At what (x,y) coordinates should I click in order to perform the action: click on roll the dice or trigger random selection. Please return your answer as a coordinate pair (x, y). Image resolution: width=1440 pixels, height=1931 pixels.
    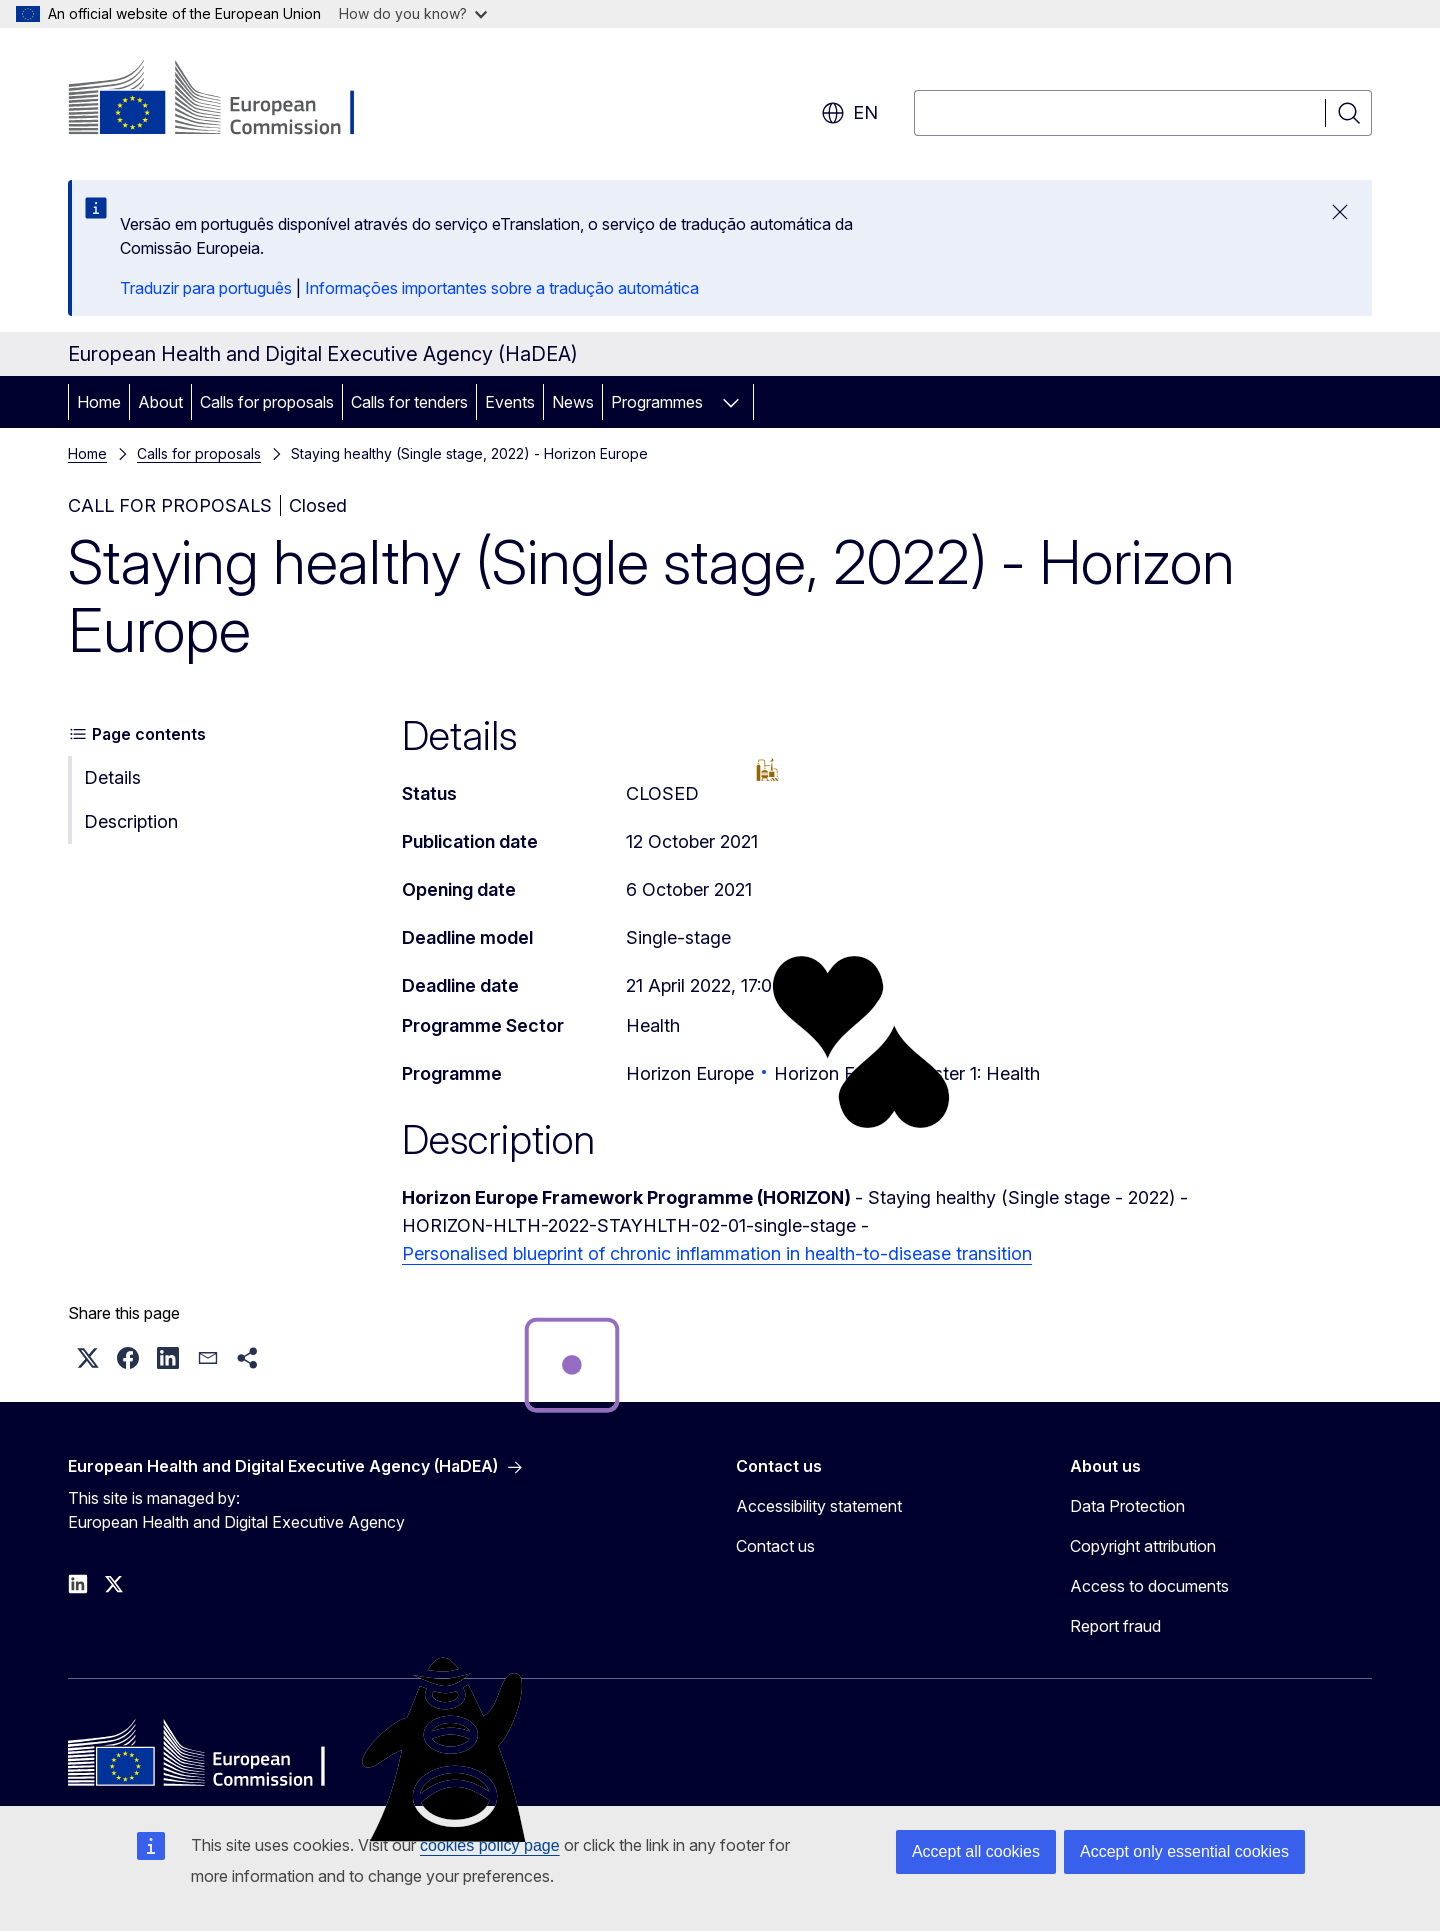
    Looking at the image, I should click on (572, 1365).